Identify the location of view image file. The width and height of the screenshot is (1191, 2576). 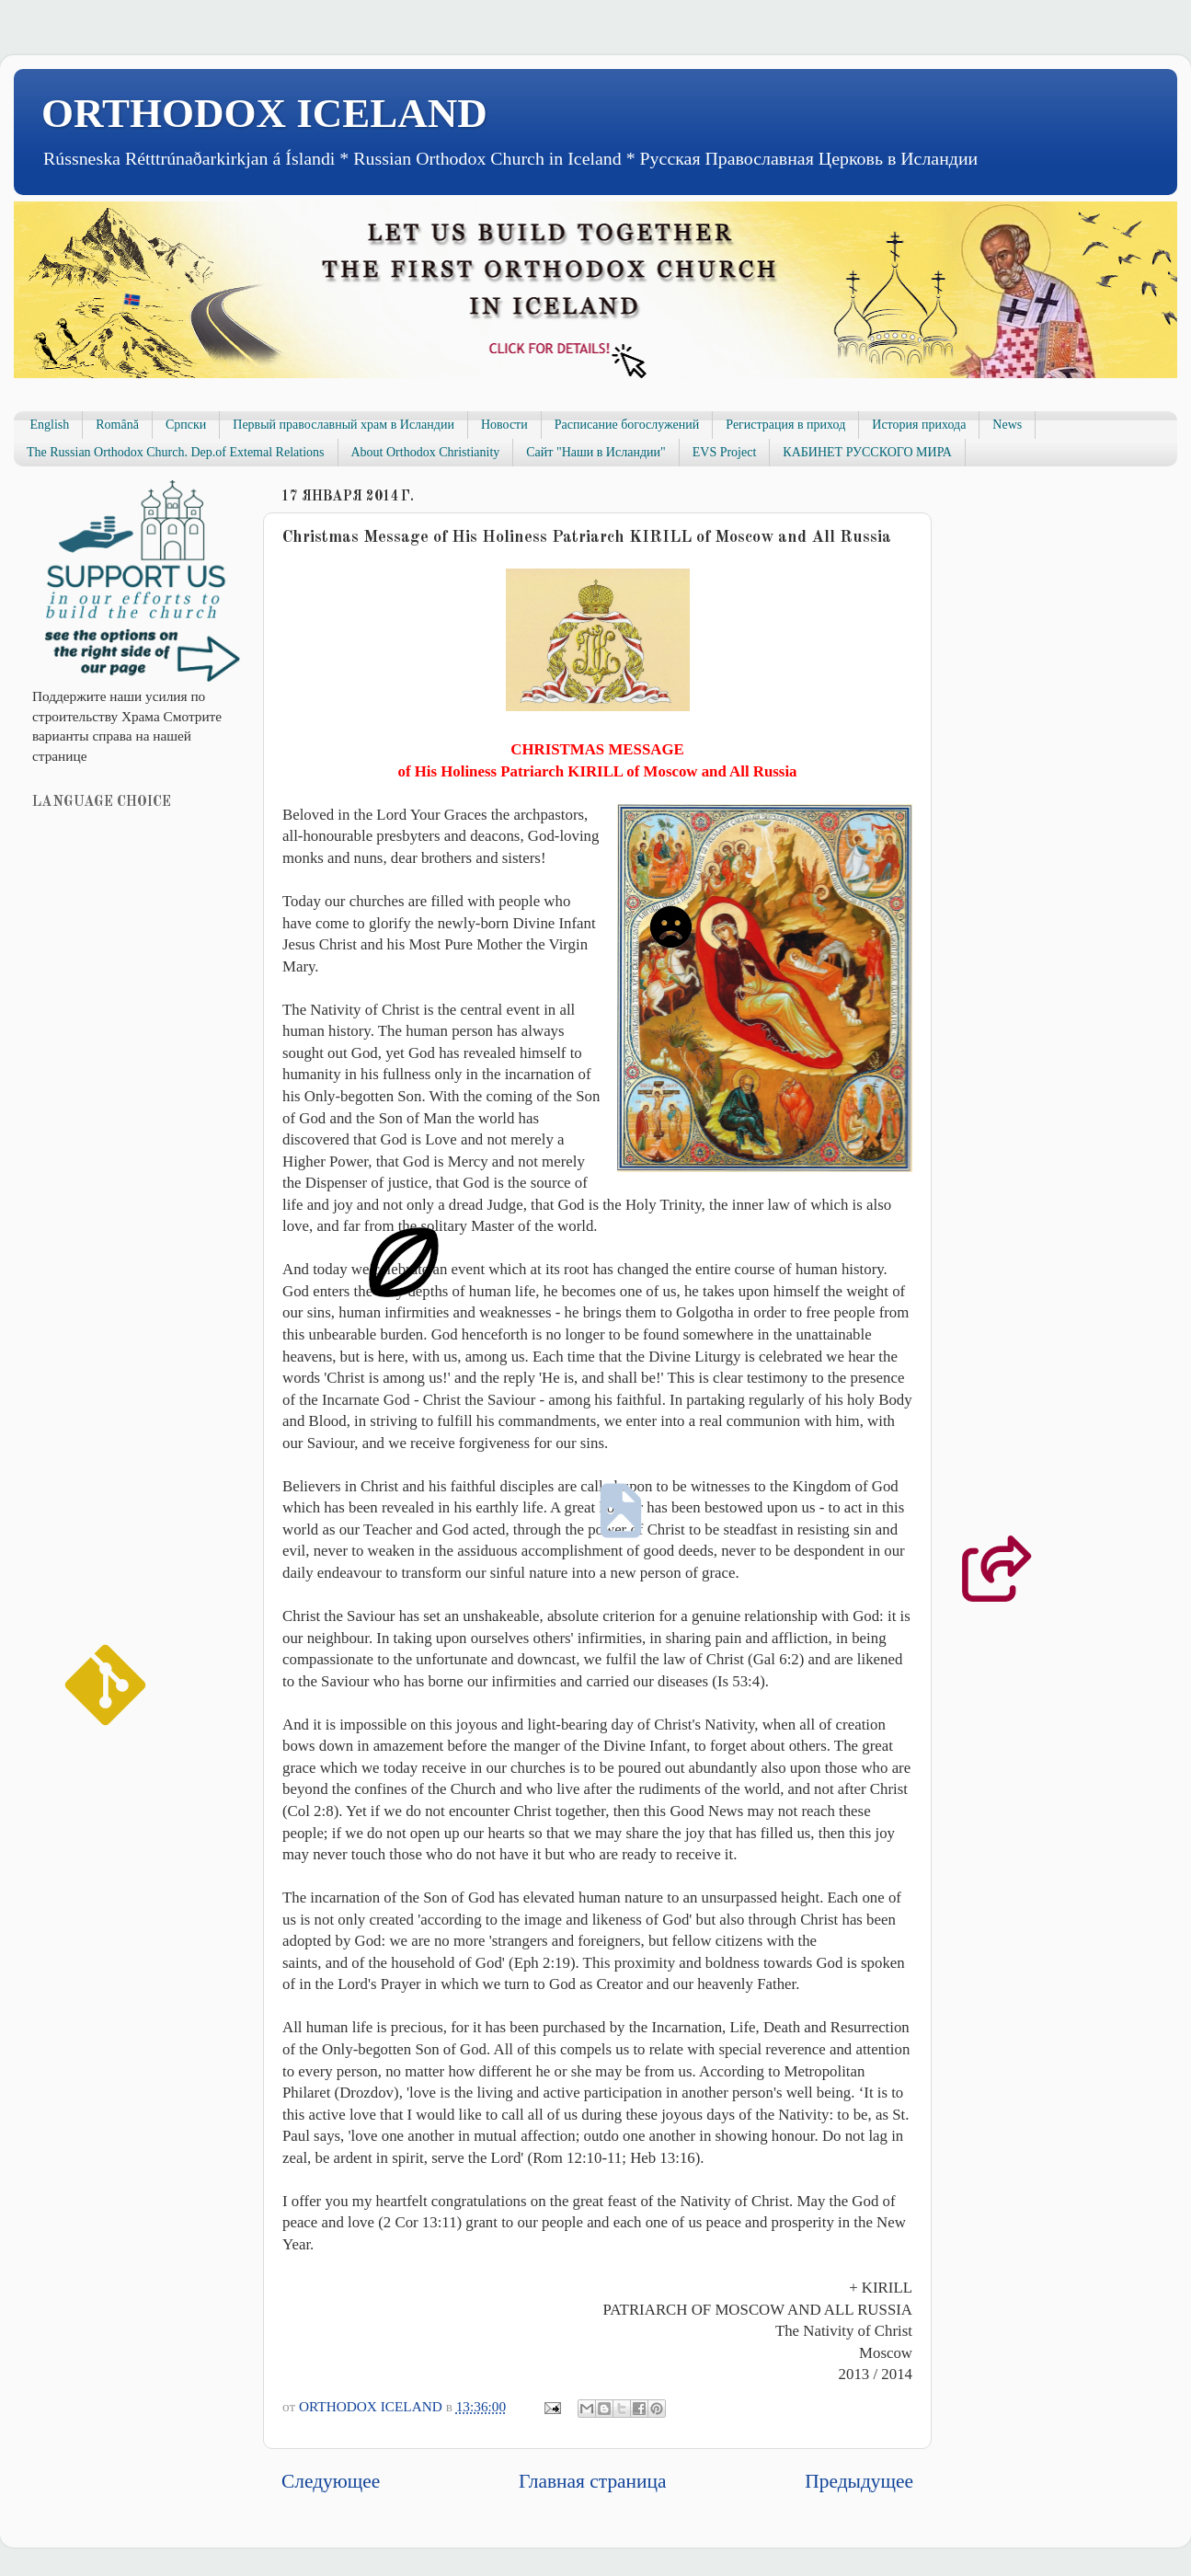
(621, 1511).